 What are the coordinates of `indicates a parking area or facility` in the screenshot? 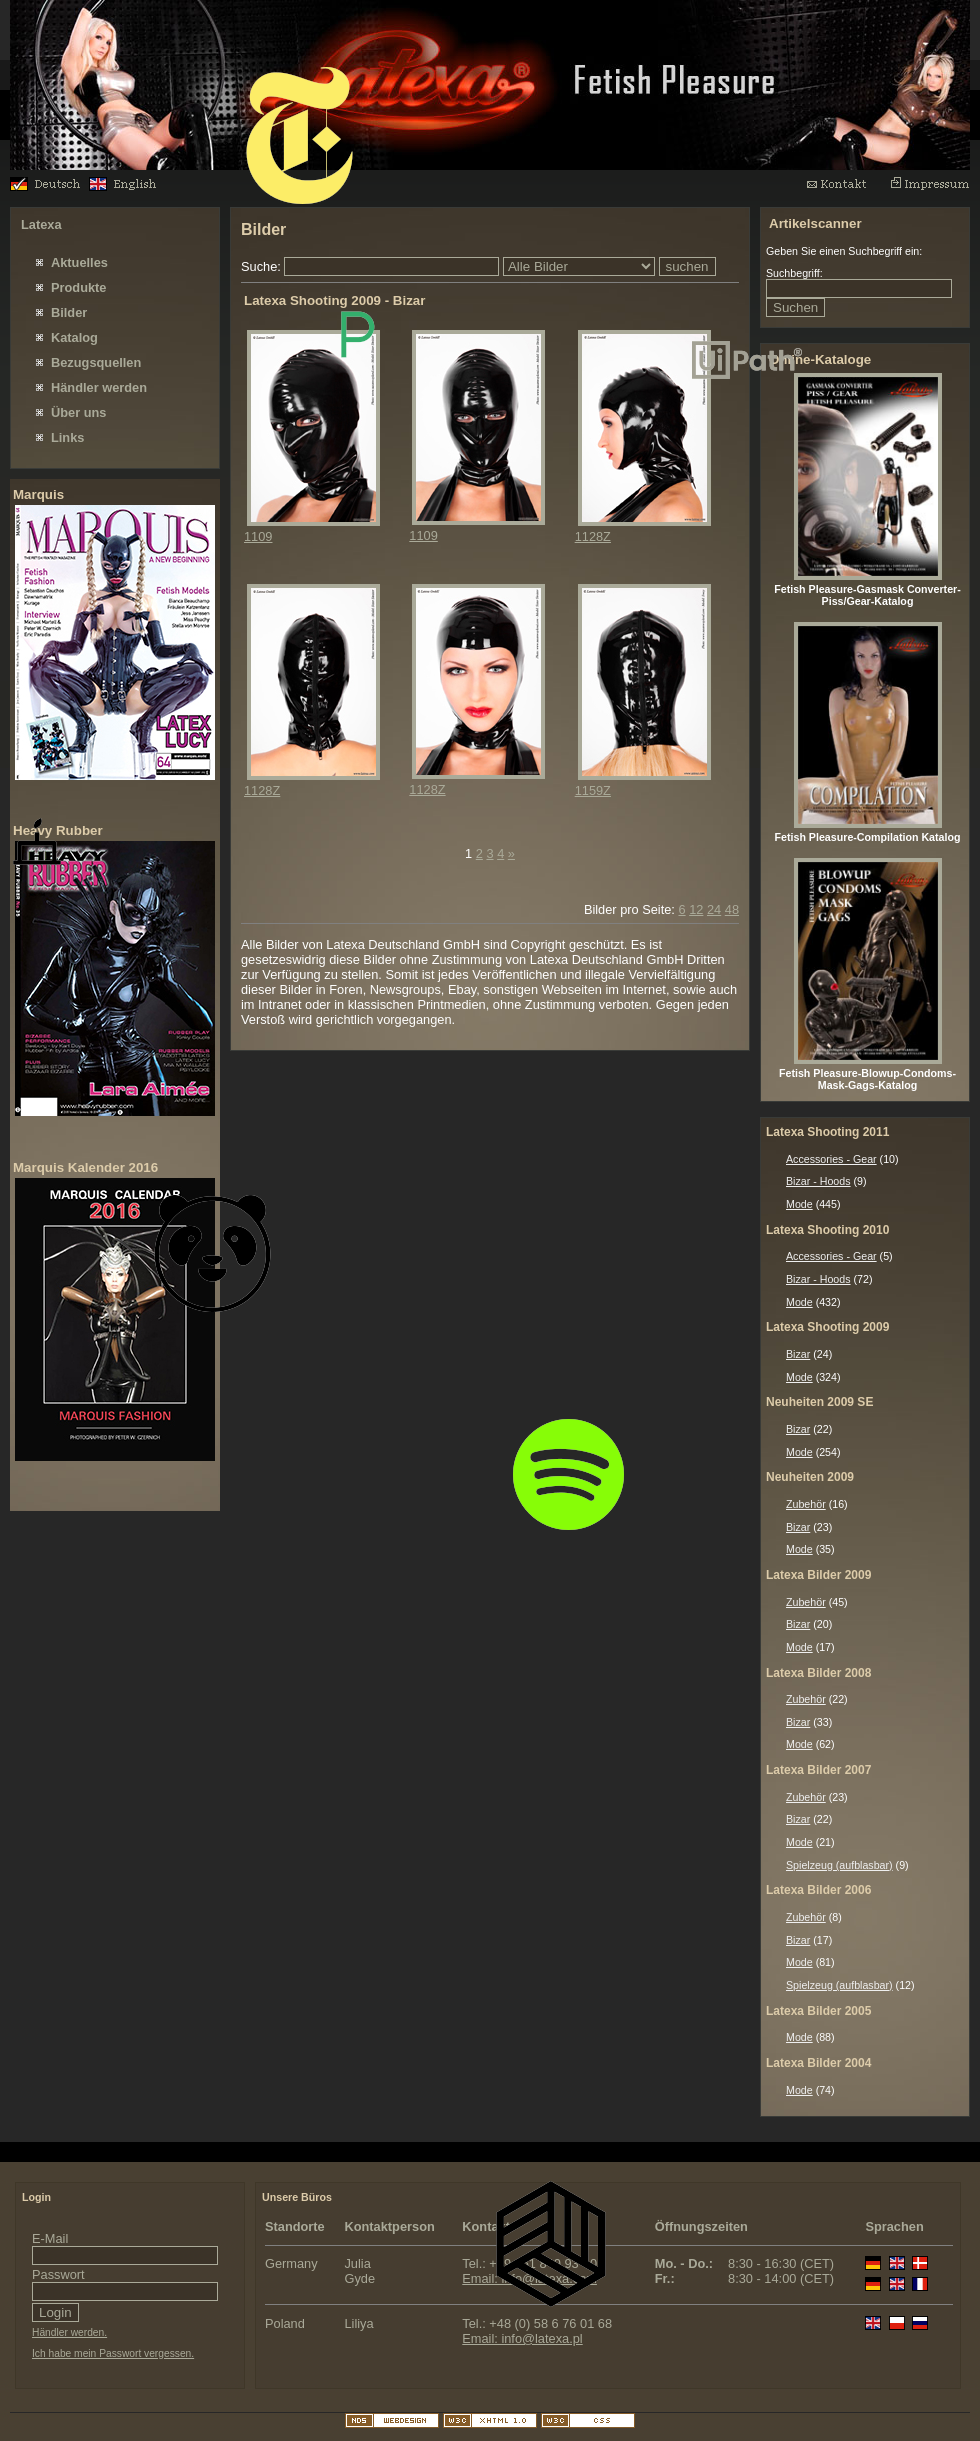 It's located at (356, 334).